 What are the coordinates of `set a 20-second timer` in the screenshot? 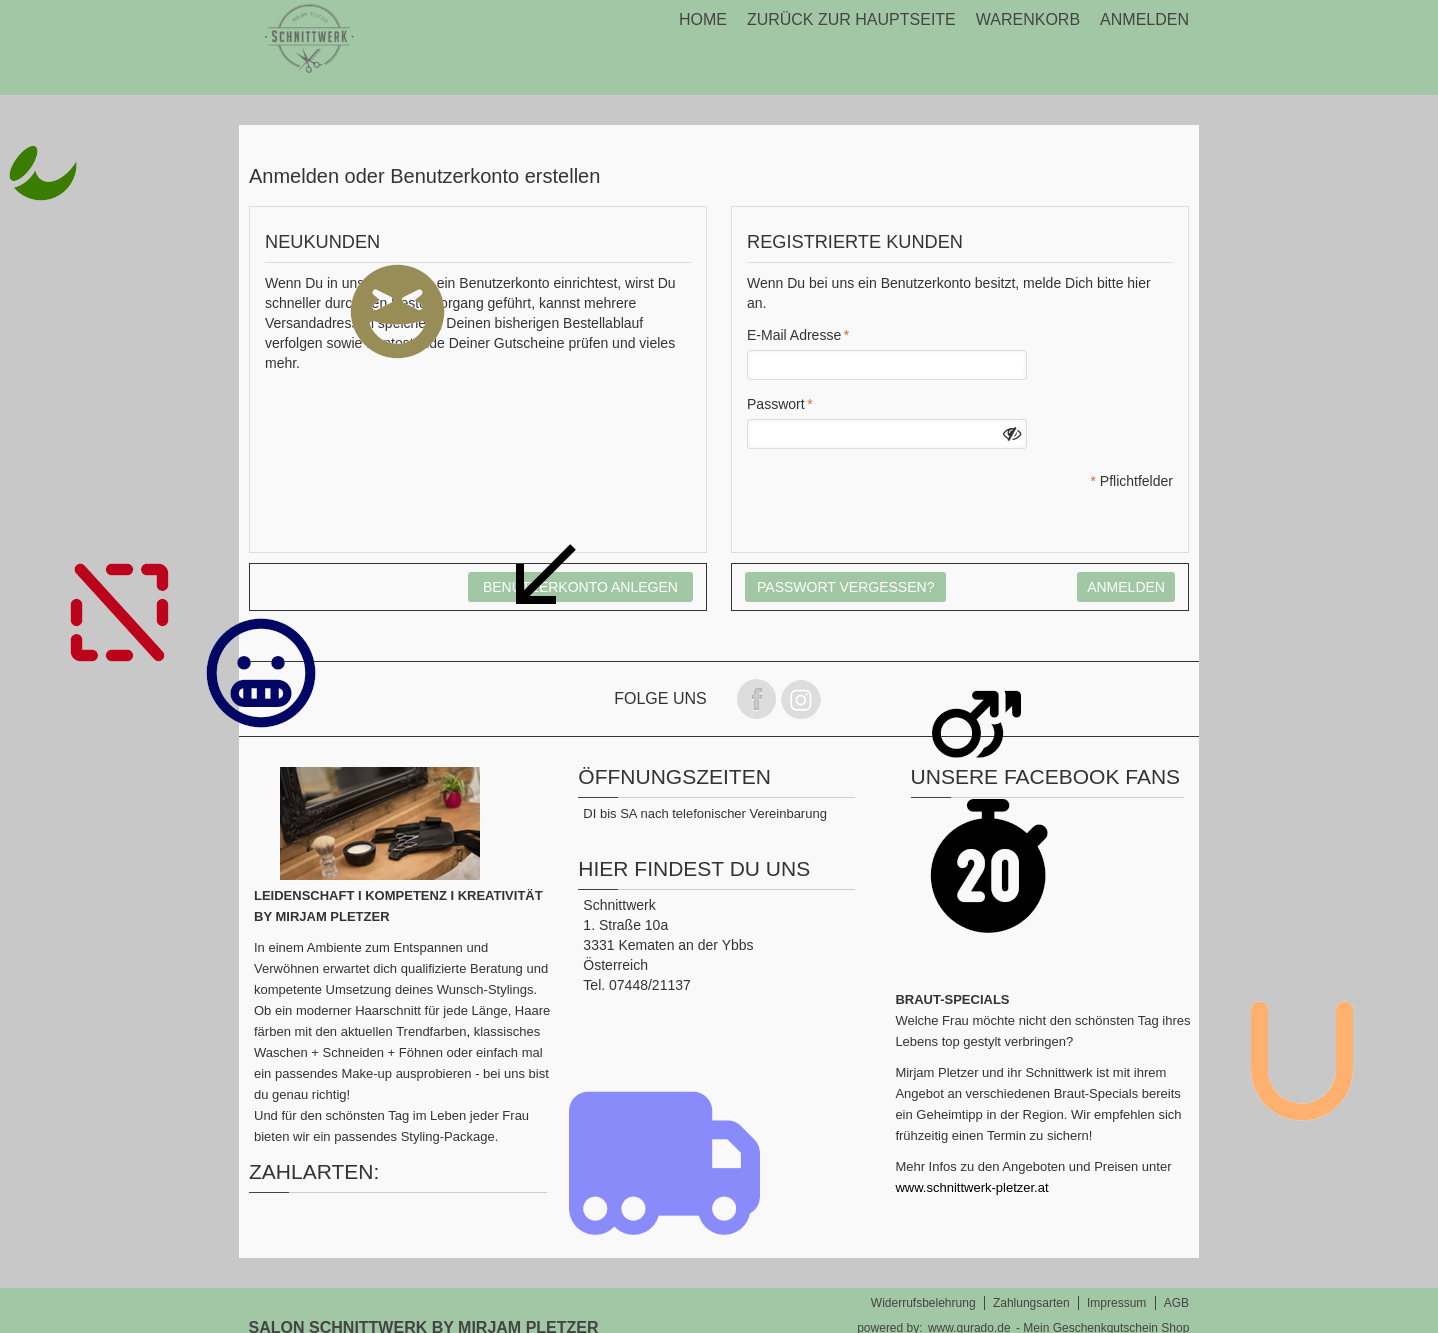 It's located at (988, 867).